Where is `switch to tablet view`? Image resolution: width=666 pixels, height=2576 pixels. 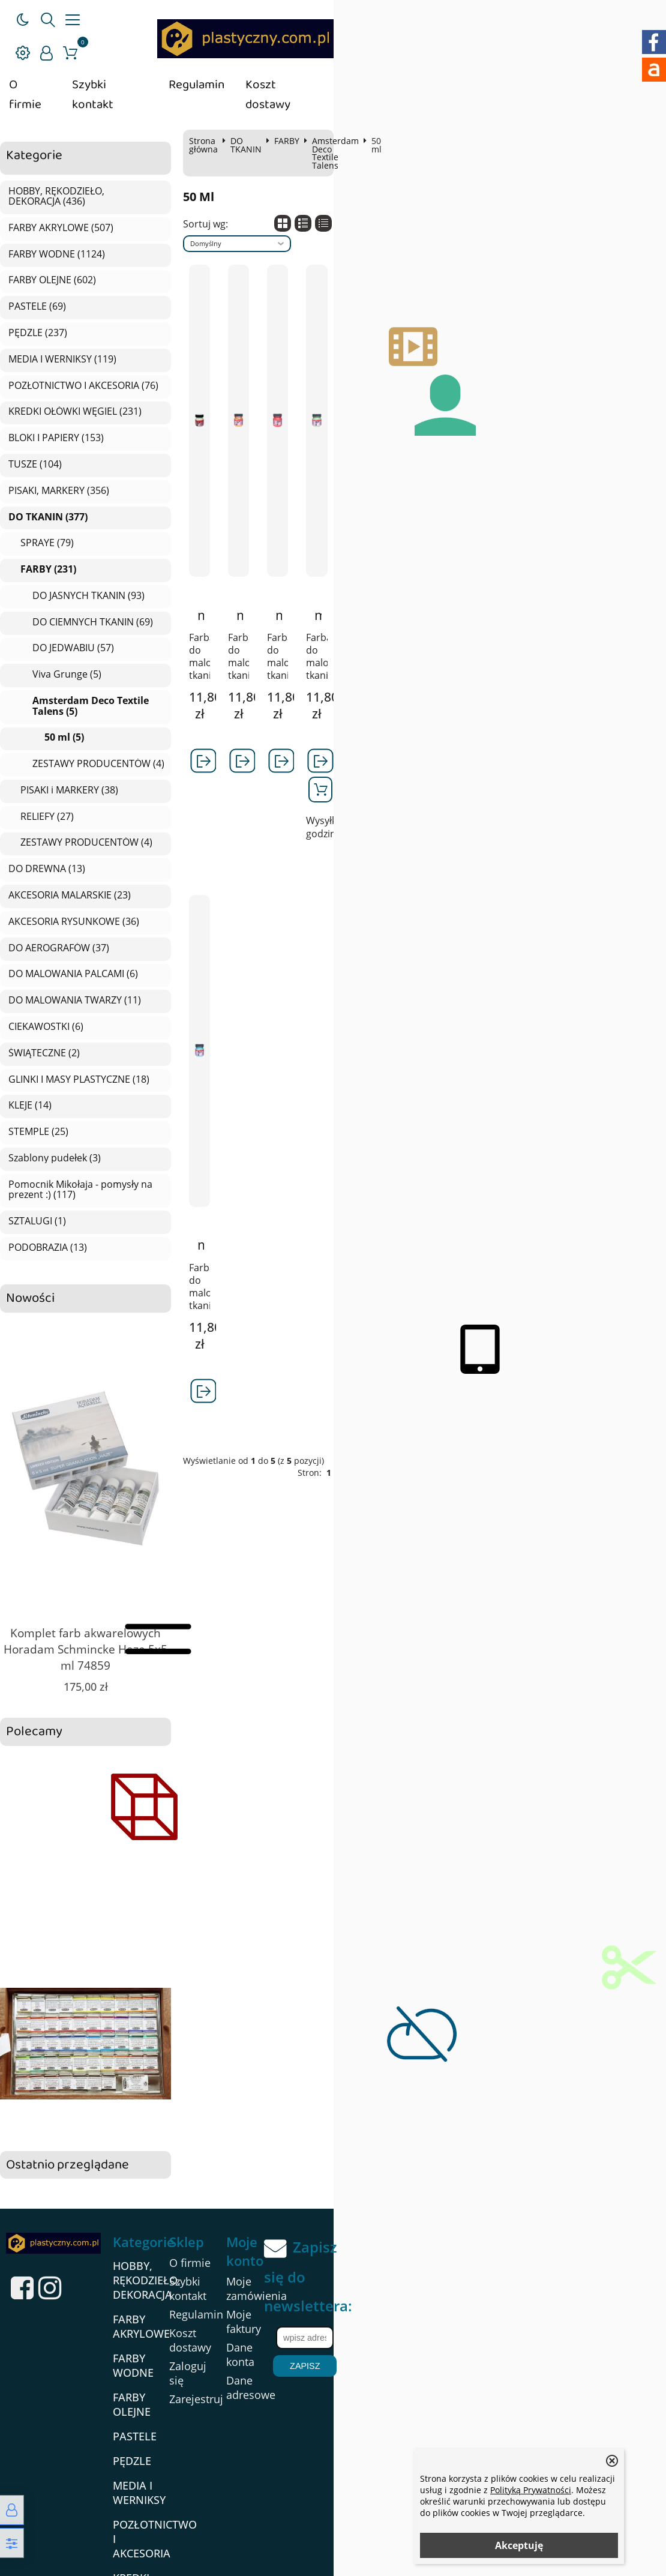 switch to tablet view is located at coordinates (480, 1349).